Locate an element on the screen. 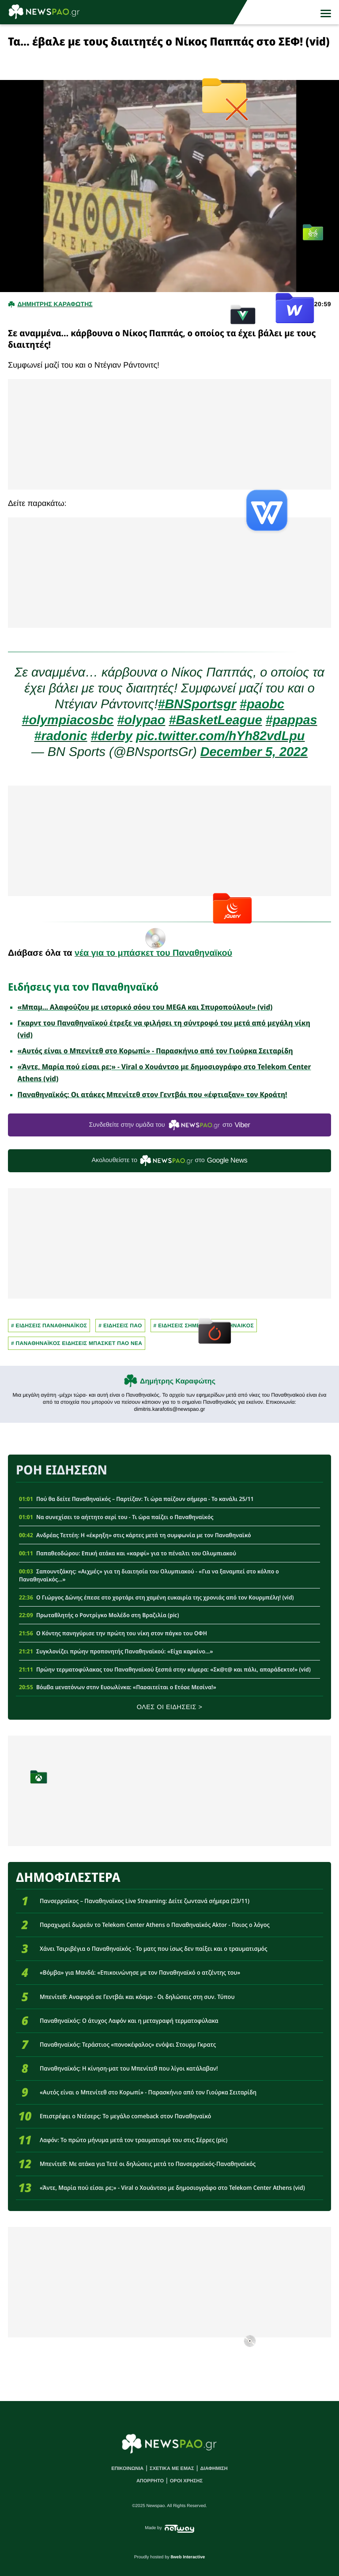  folder containing jQuery library files is located at coordinates (232, 909).